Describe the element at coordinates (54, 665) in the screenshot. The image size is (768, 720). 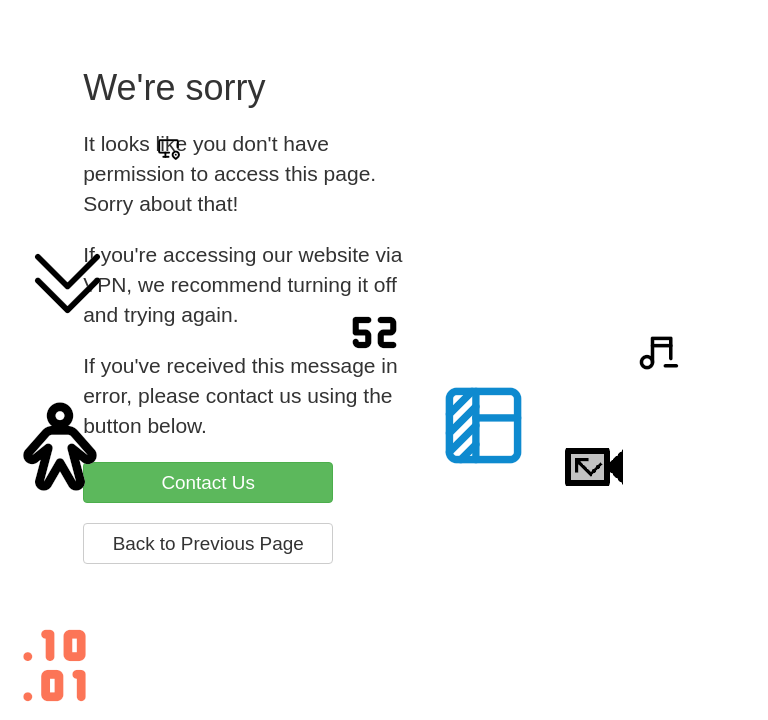
I see `view or access binary/raw data` at that location.